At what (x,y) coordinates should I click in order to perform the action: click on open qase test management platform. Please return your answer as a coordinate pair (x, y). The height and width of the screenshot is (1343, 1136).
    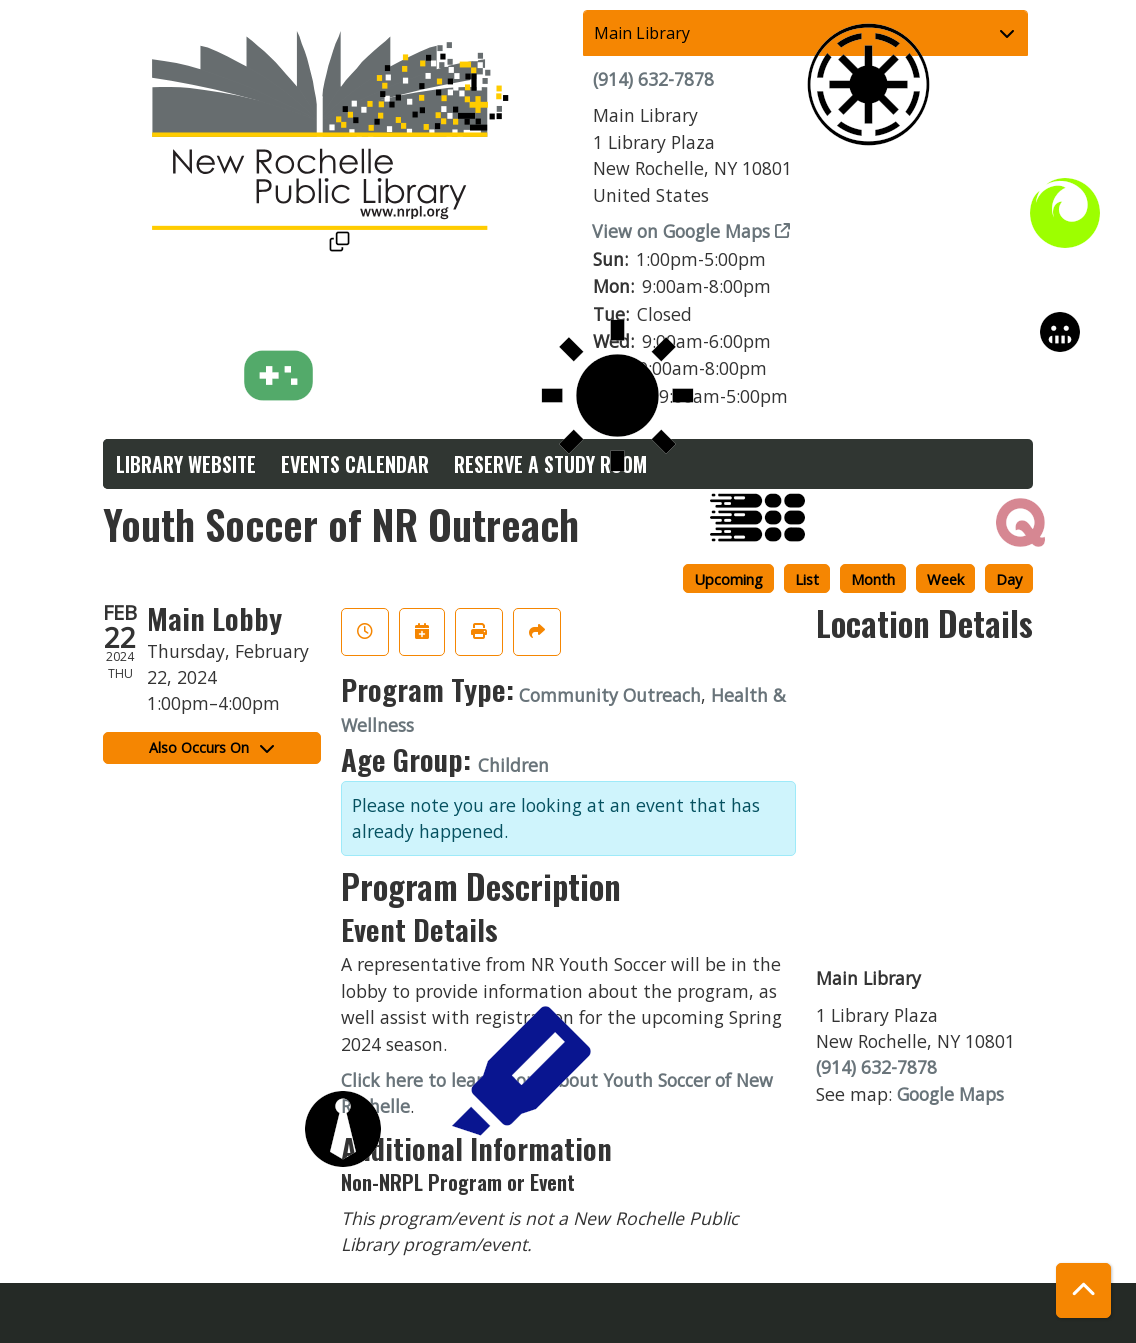
    Looking at the image, I should click on (1020, 522).